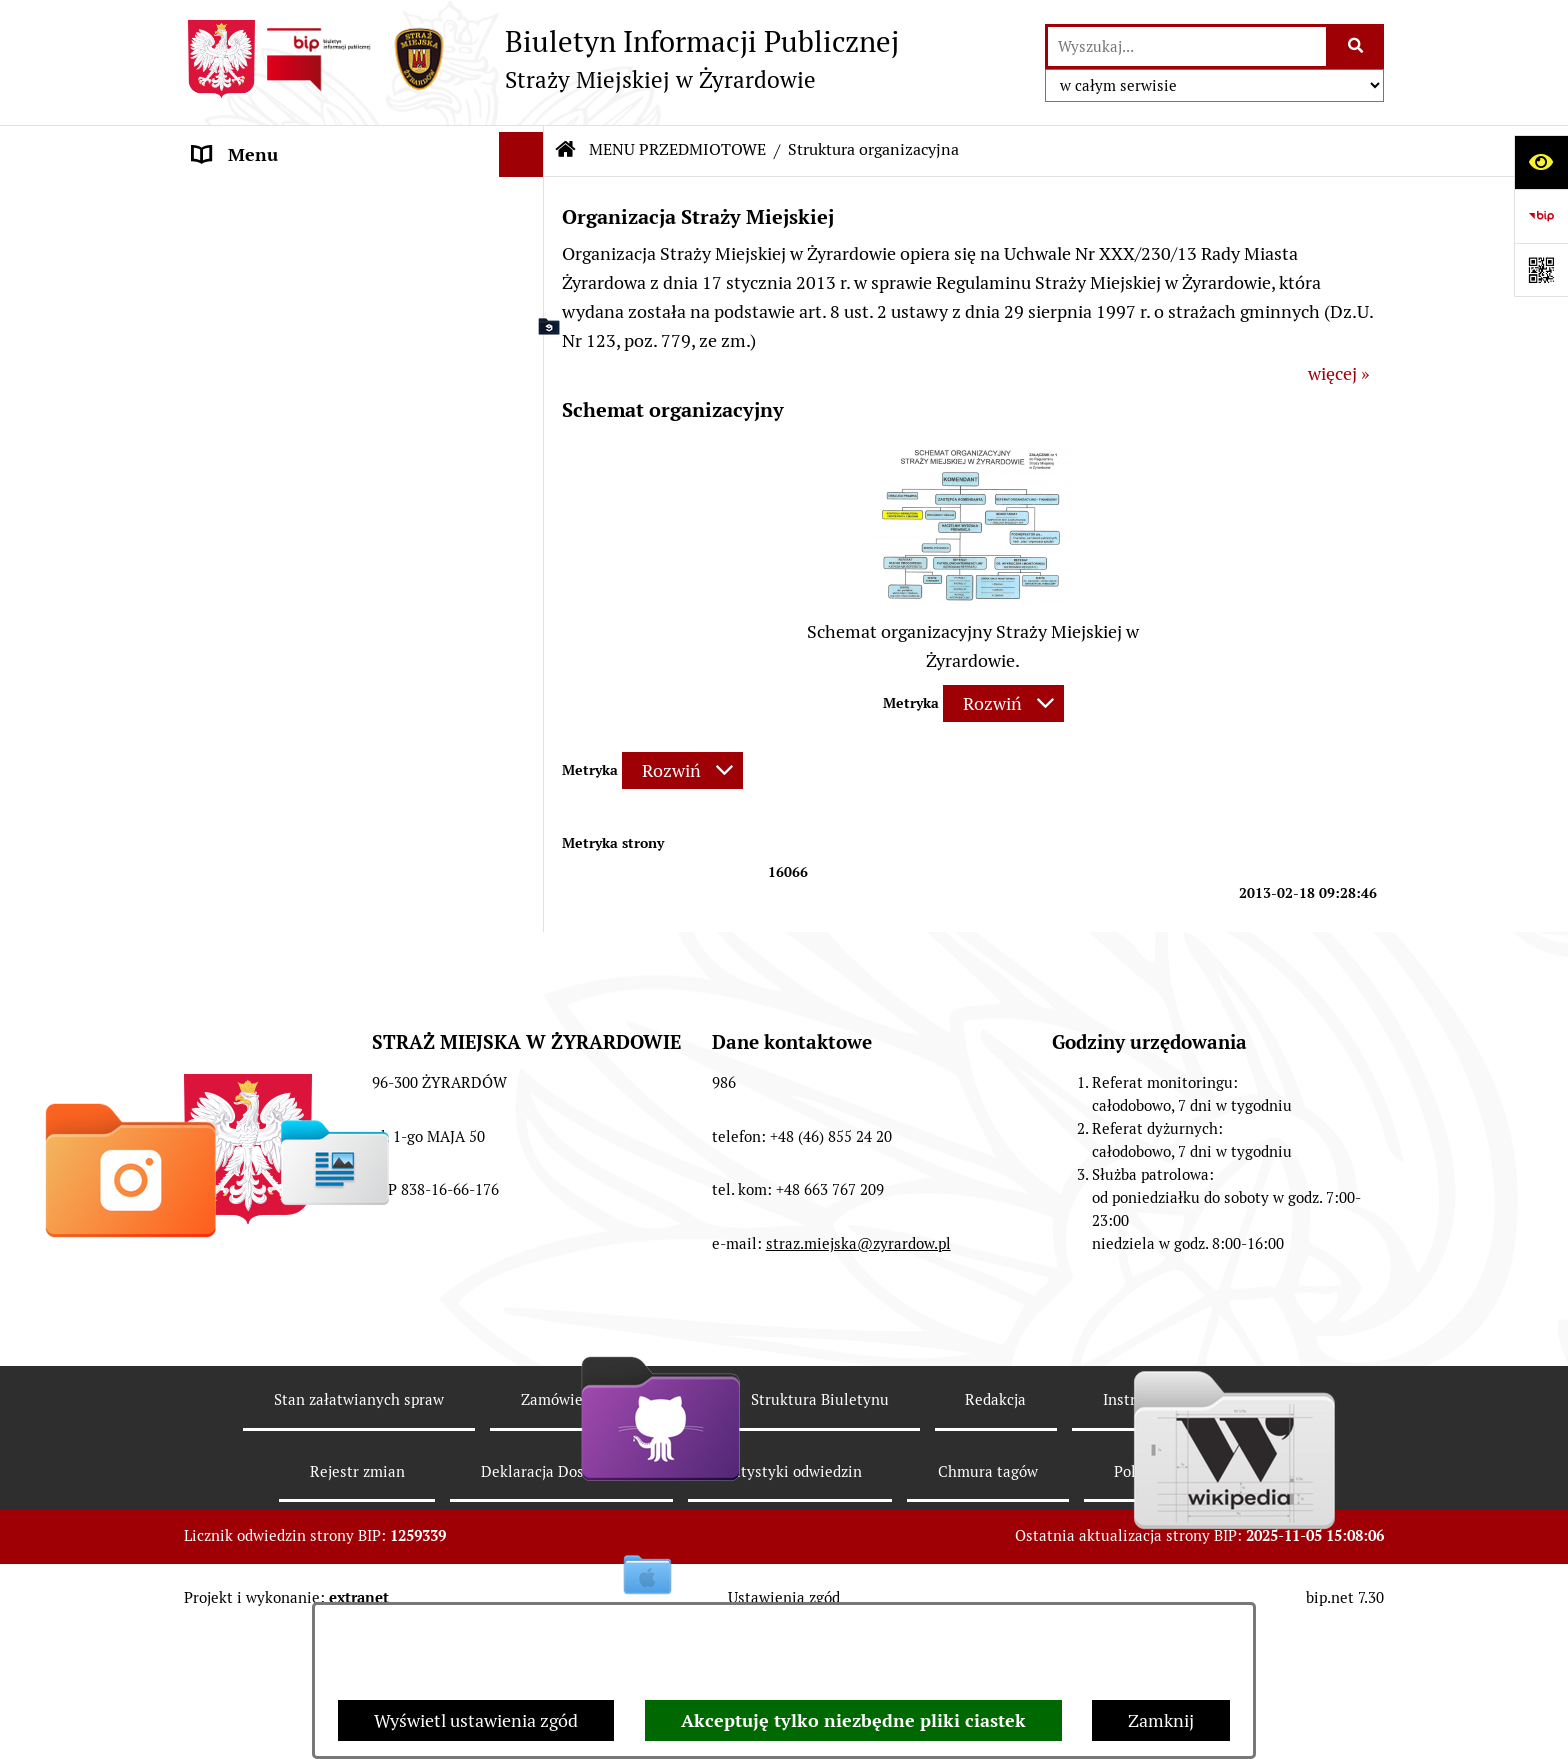 The image size is (1568, 1759). Describe the element at coordinates (549, 327) in the screenshot. I see `open 9GAG downloads folder` at that location.